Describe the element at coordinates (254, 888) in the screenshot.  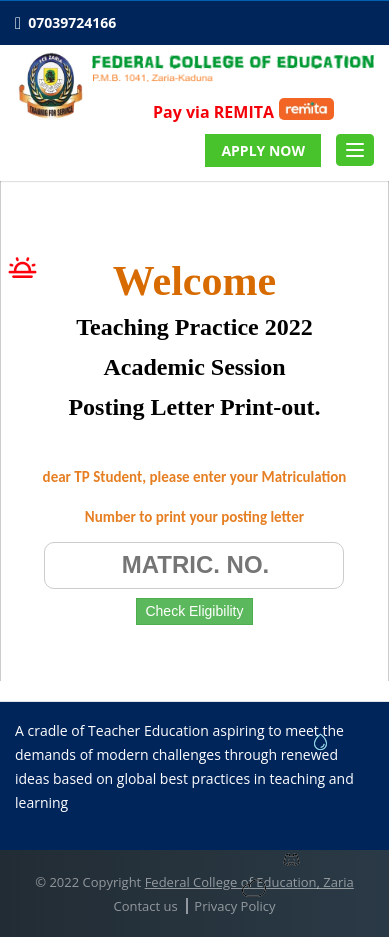
I see `access cloud storage` at that location.